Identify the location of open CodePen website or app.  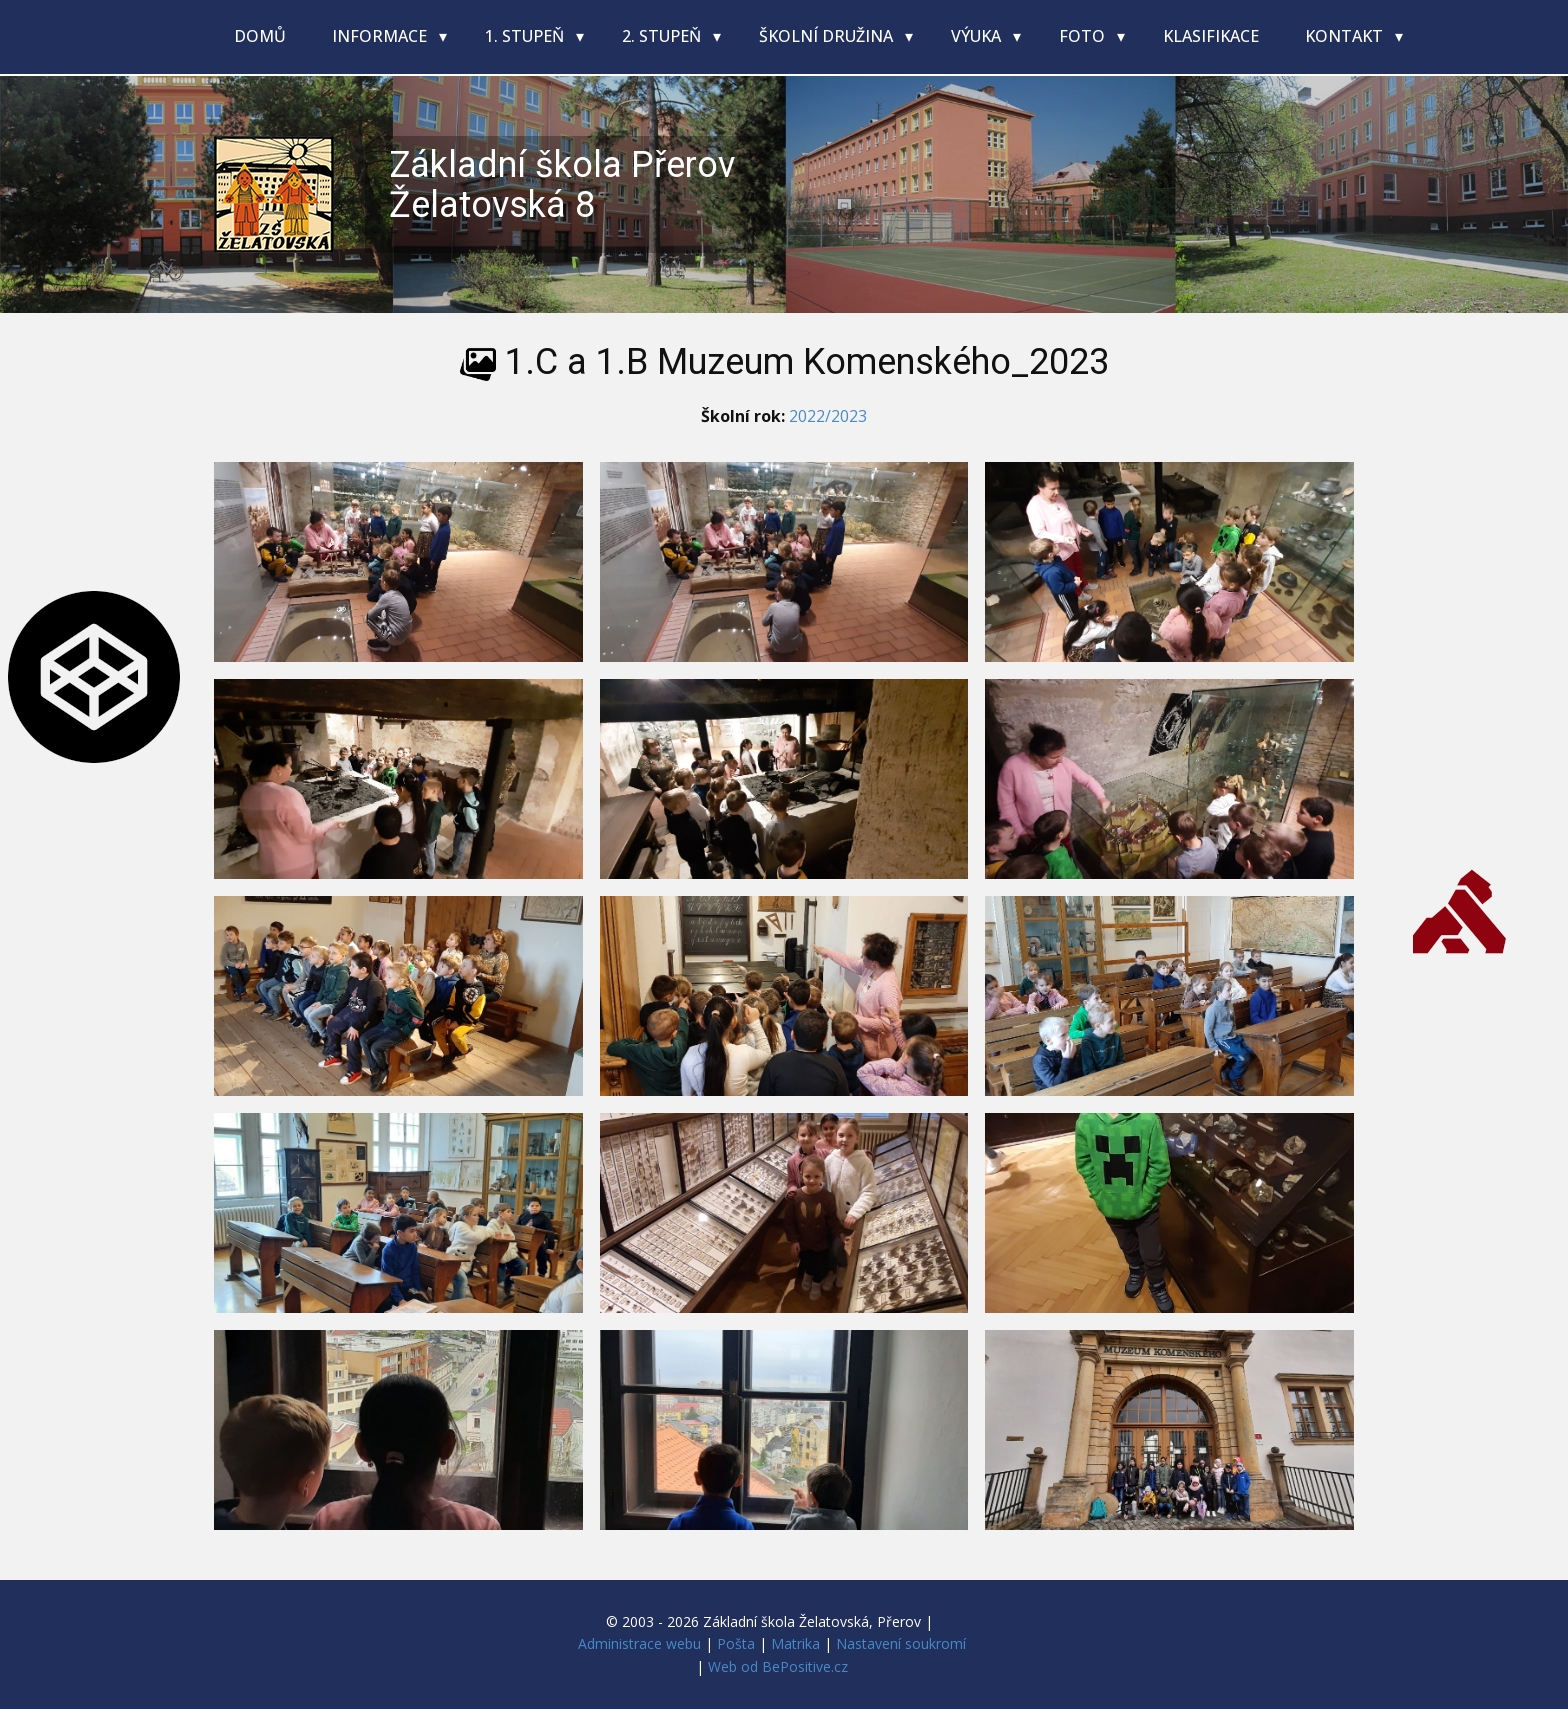
(94, 677).